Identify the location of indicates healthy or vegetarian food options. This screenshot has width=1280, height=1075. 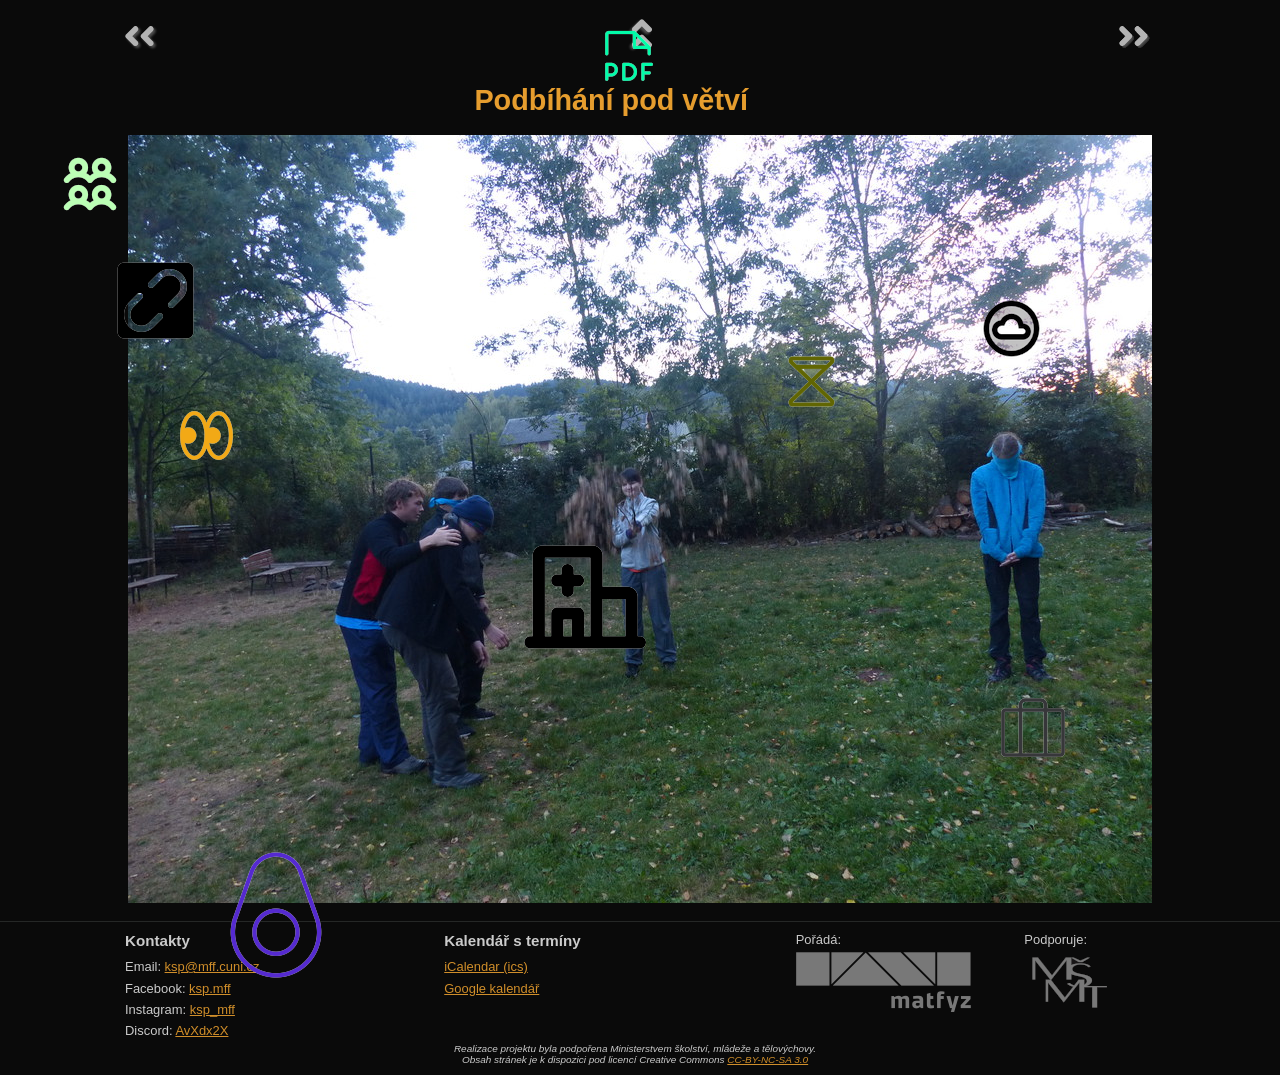
(276, 915).